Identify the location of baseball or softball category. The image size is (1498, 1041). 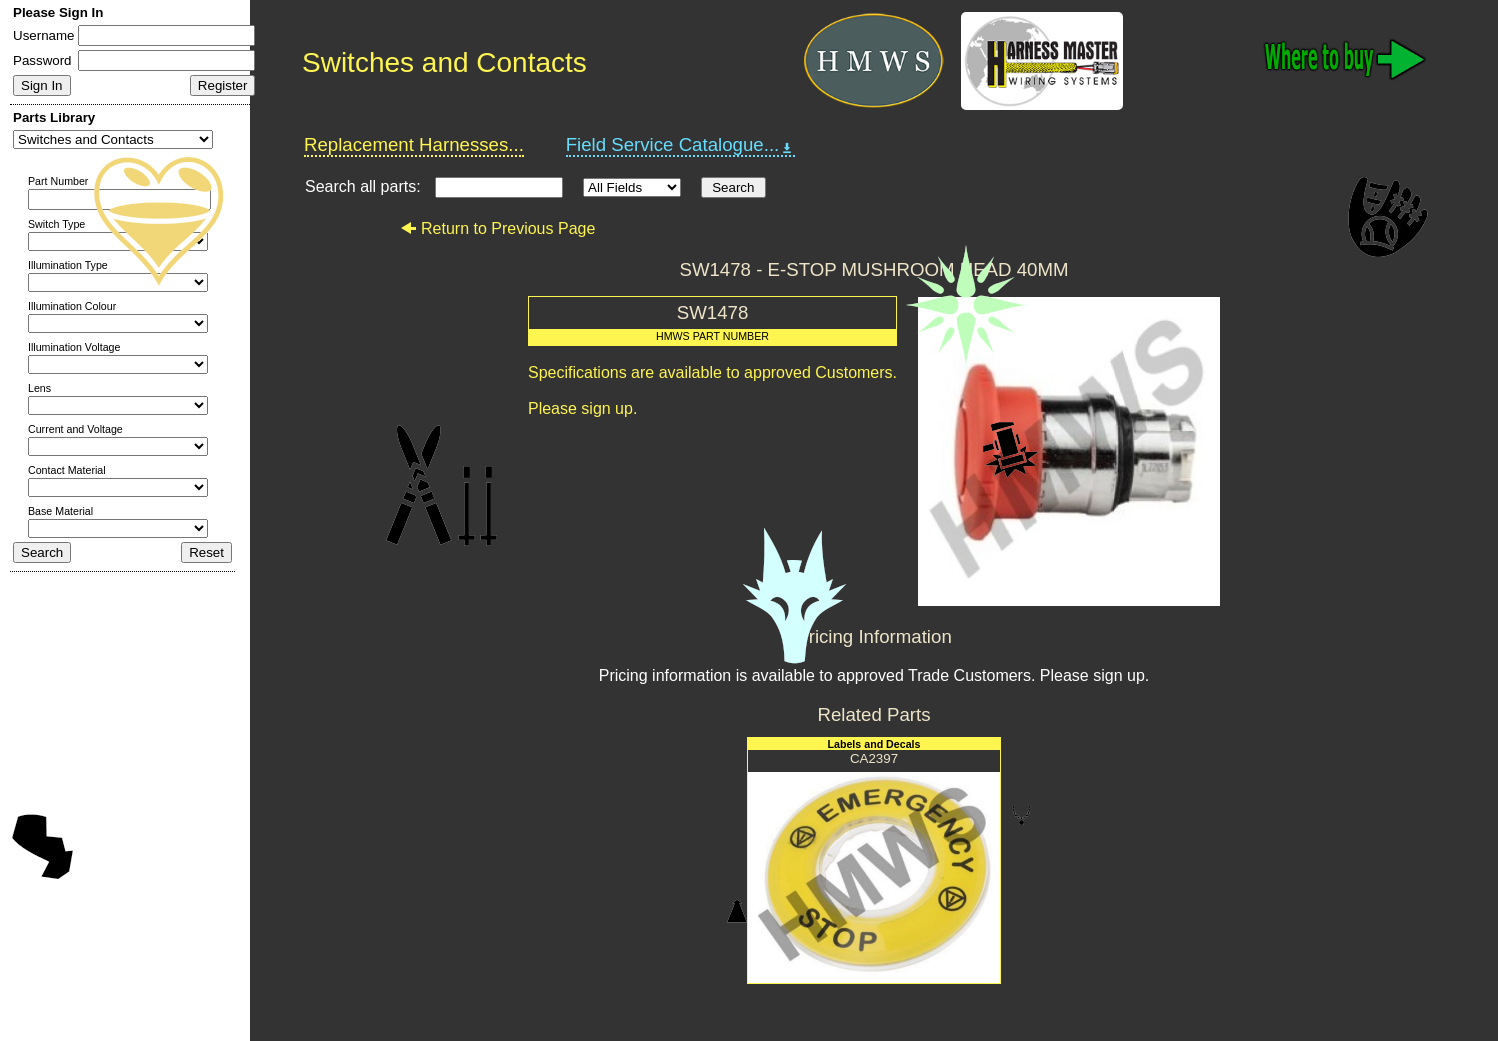
(1388, 217).